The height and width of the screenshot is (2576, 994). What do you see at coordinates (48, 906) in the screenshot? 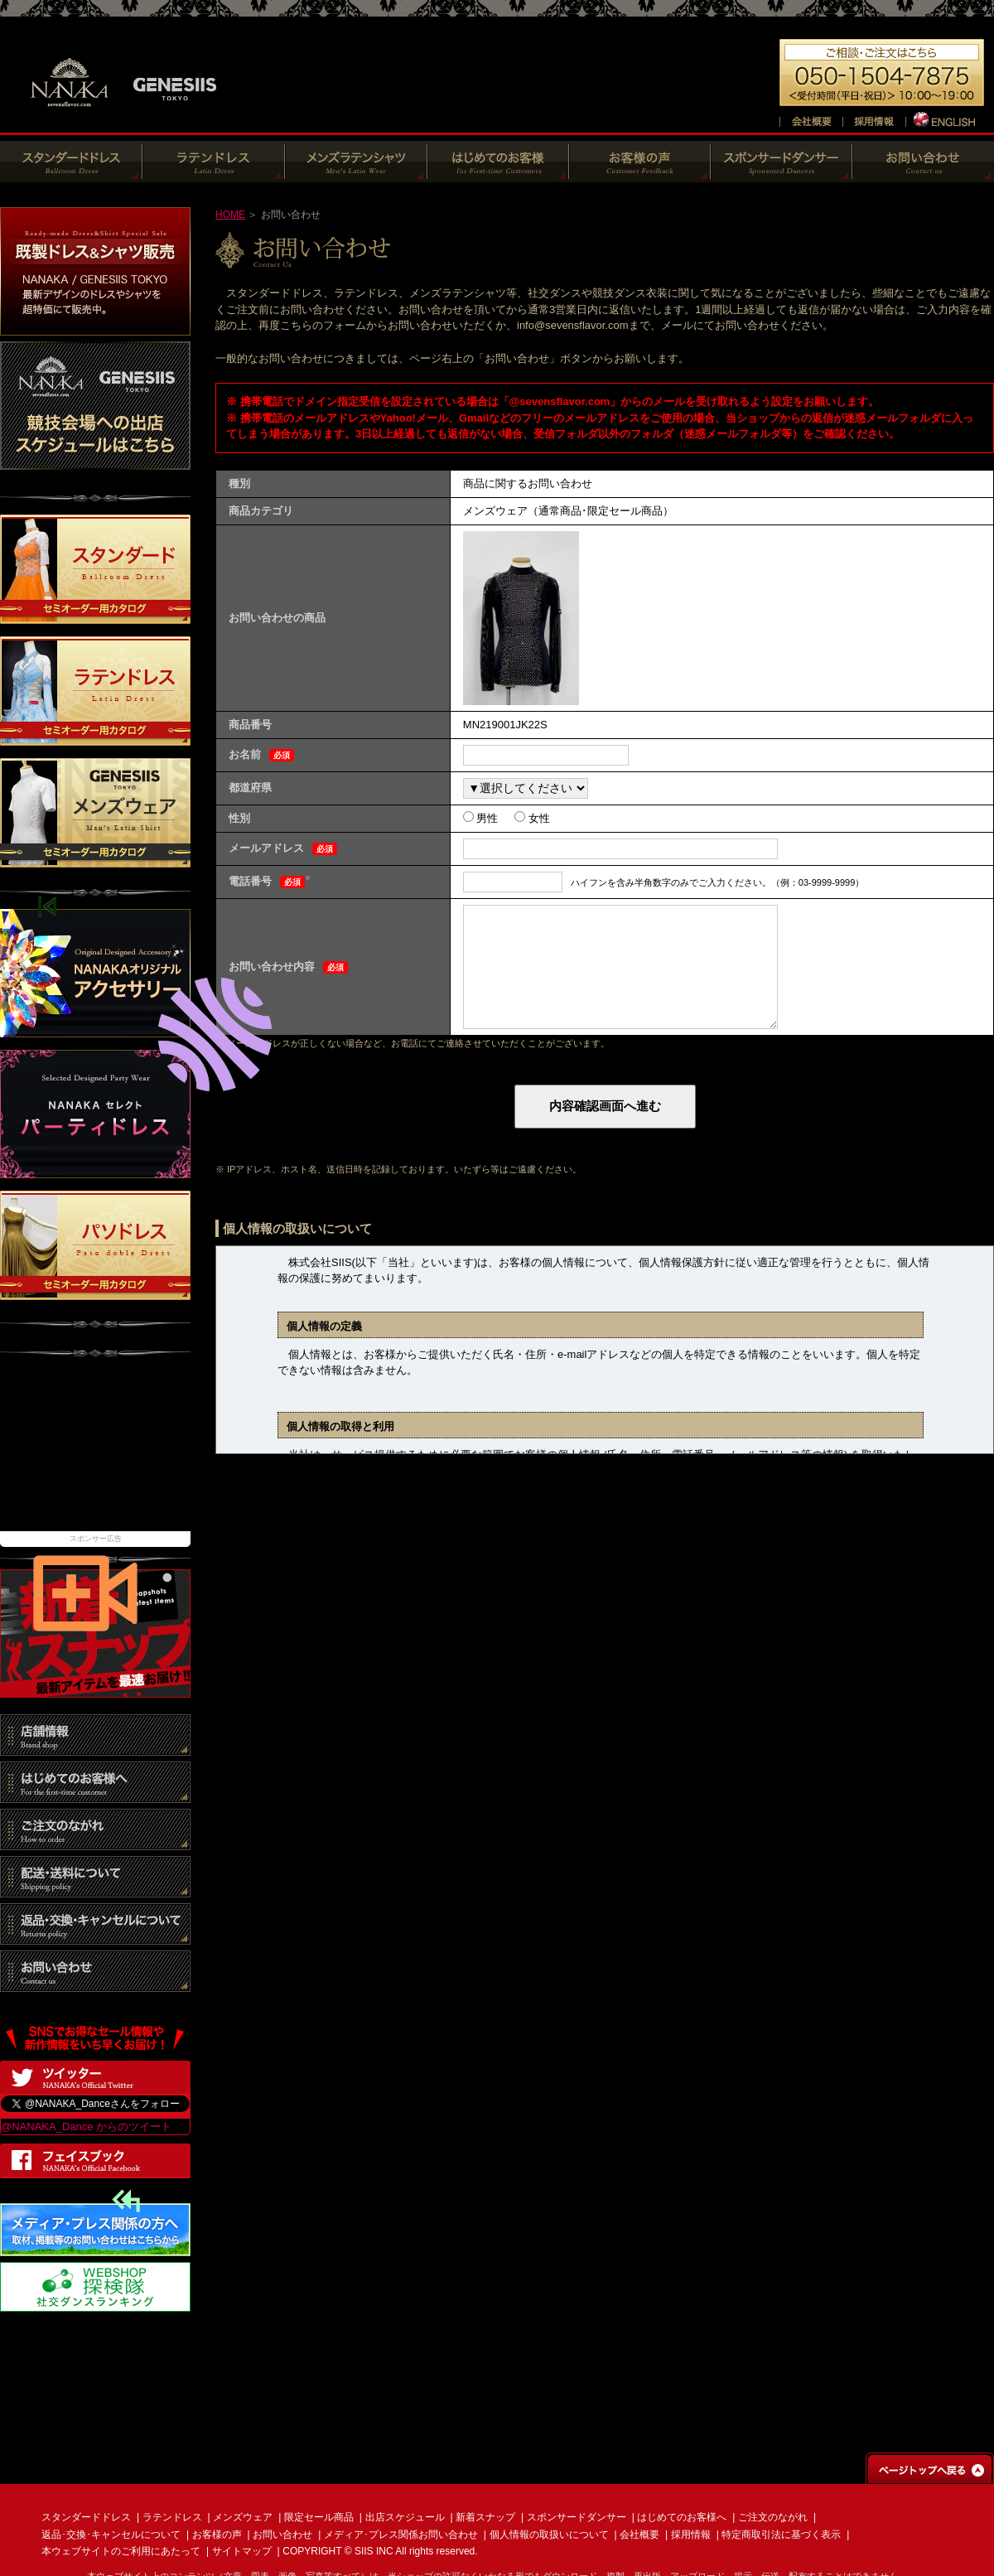
I see `skip to previous track` at bounding box center [48, 906].